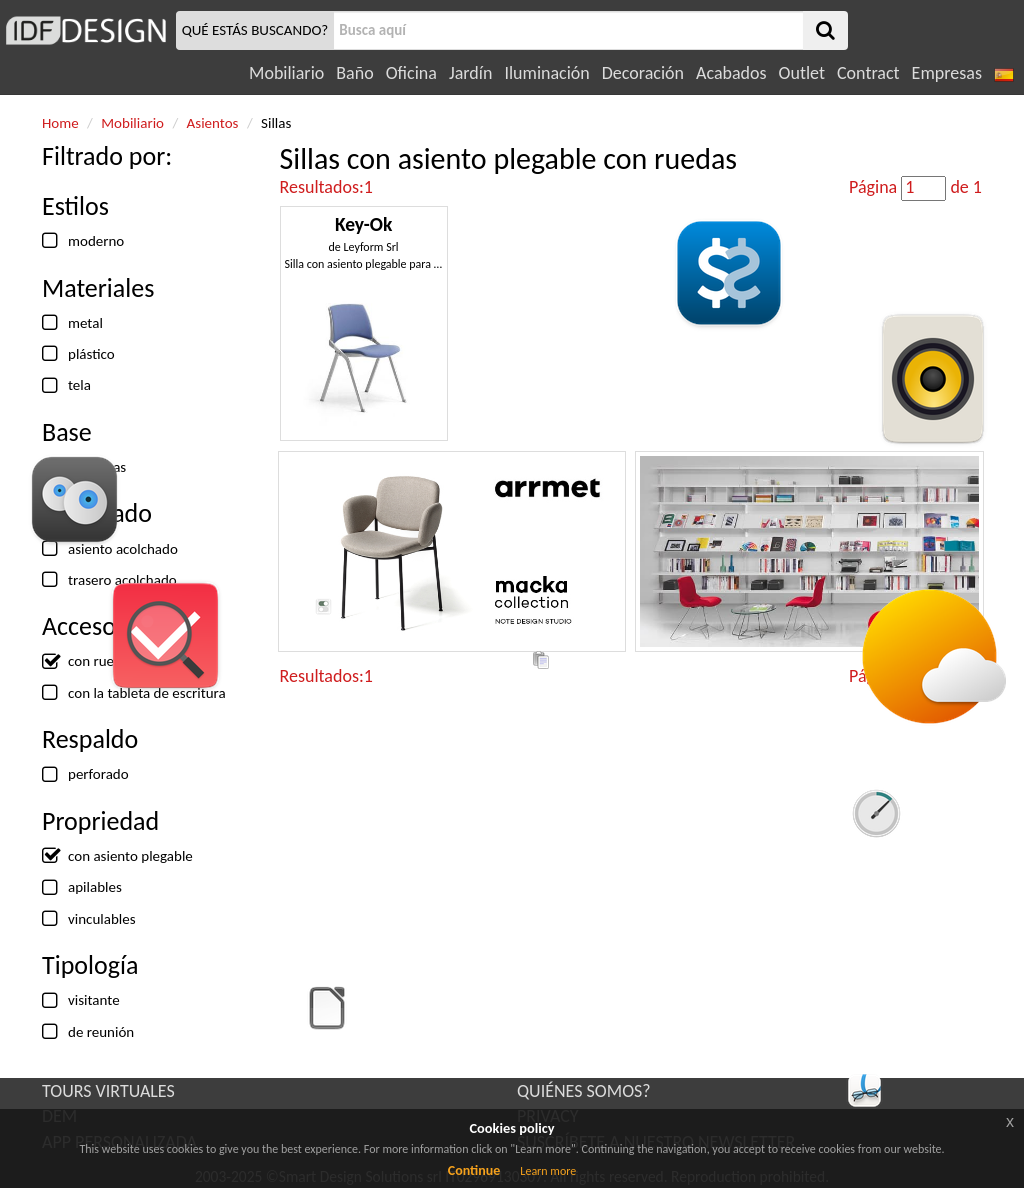  What do you see at coordinates (876, 813) in the screenshot?
I see `open system profiler to analyze performance` at bounding box center [876, 813].